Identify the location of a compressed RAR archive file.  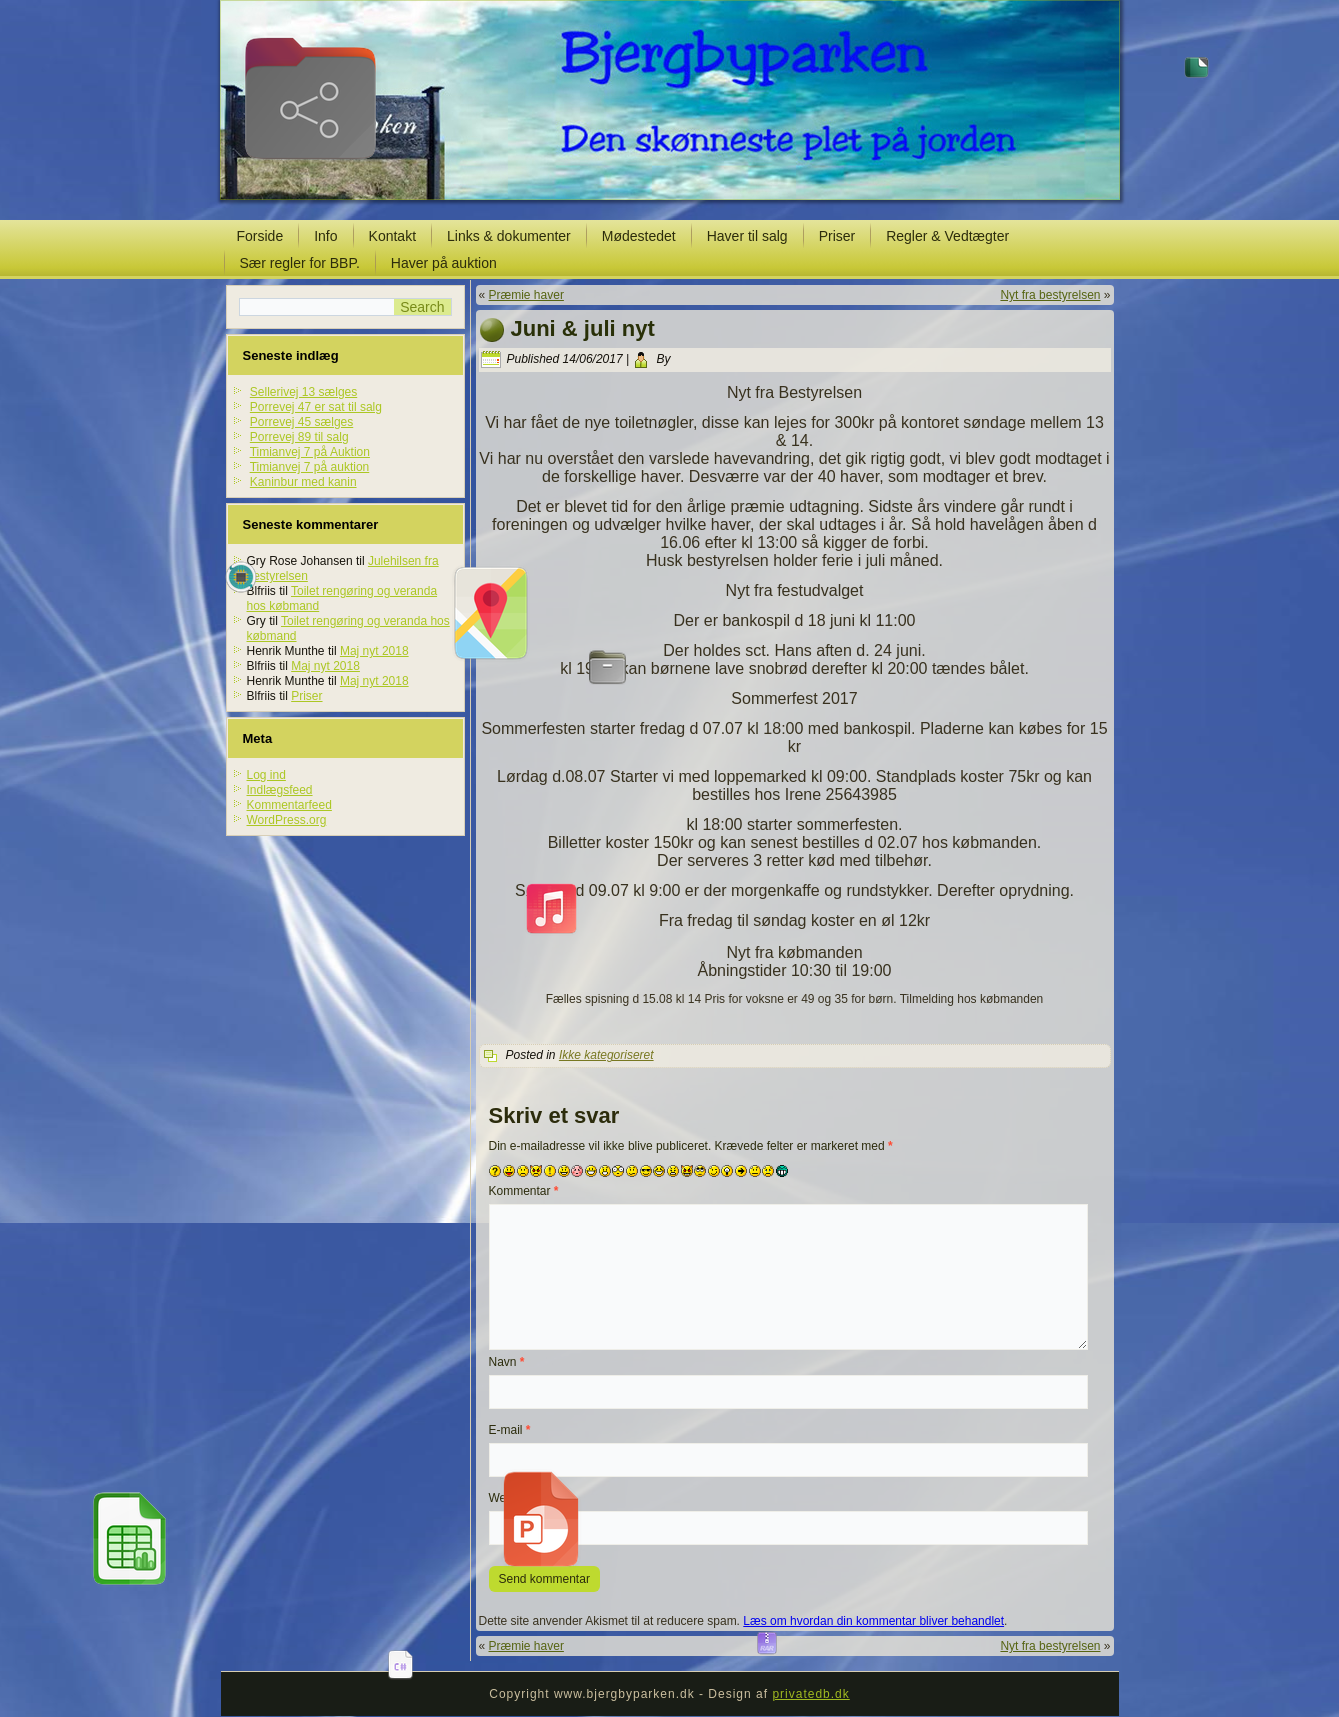
(767, 1643).